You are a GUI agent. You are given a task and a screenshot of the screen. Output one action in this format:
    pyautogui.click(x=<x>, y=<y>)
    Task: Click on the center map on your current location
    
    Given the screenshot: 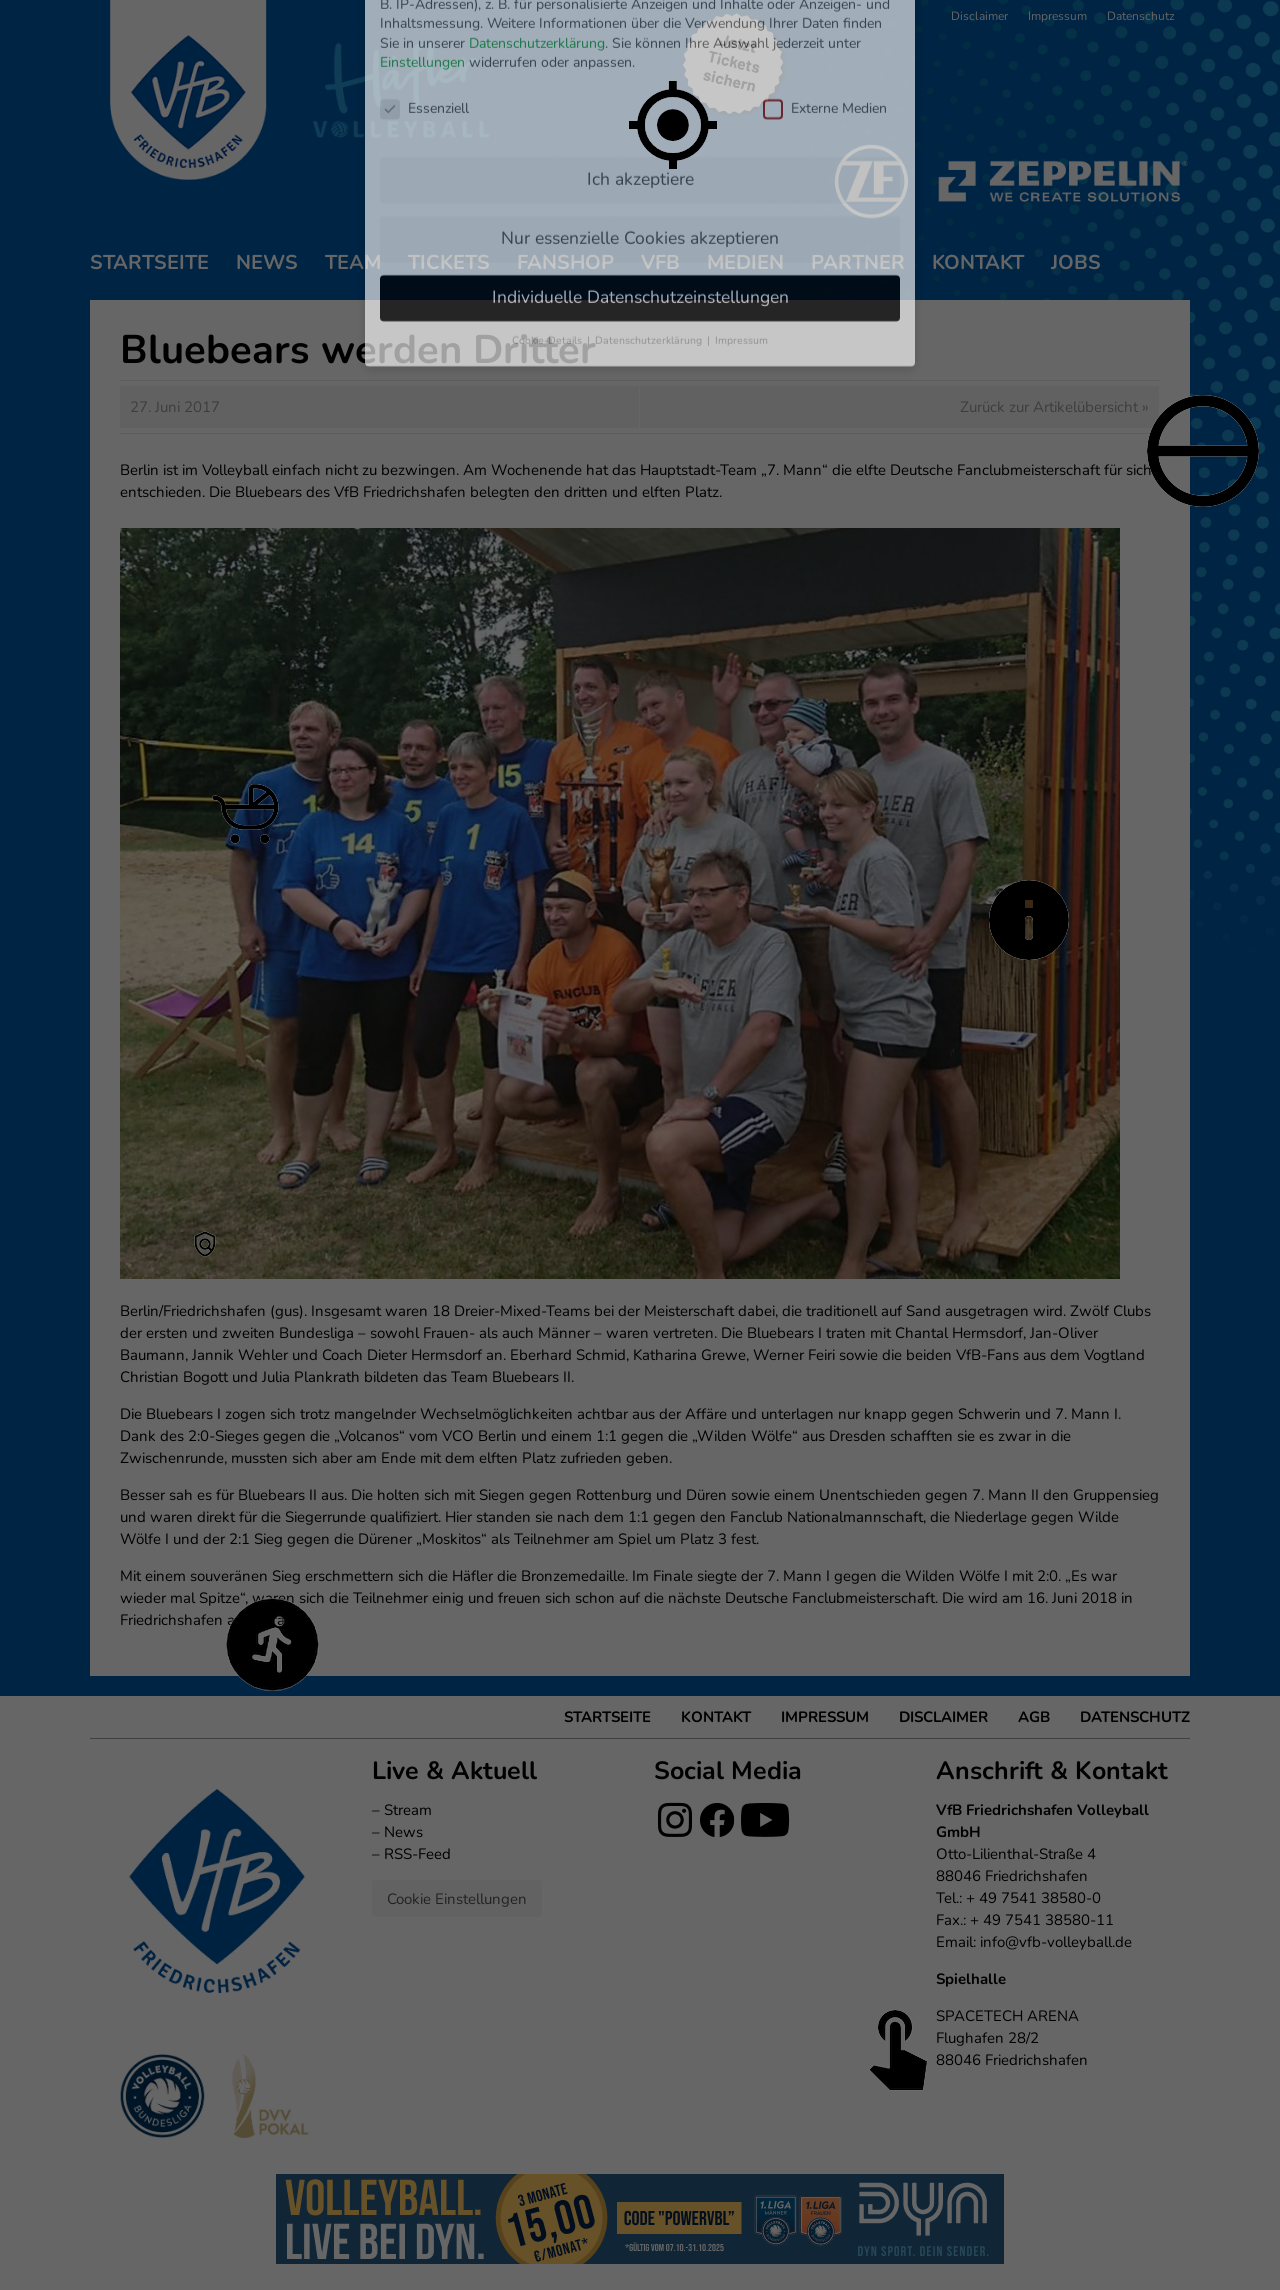 What is the action you would take?
    pyautogui.click(x=673, y=125)
    